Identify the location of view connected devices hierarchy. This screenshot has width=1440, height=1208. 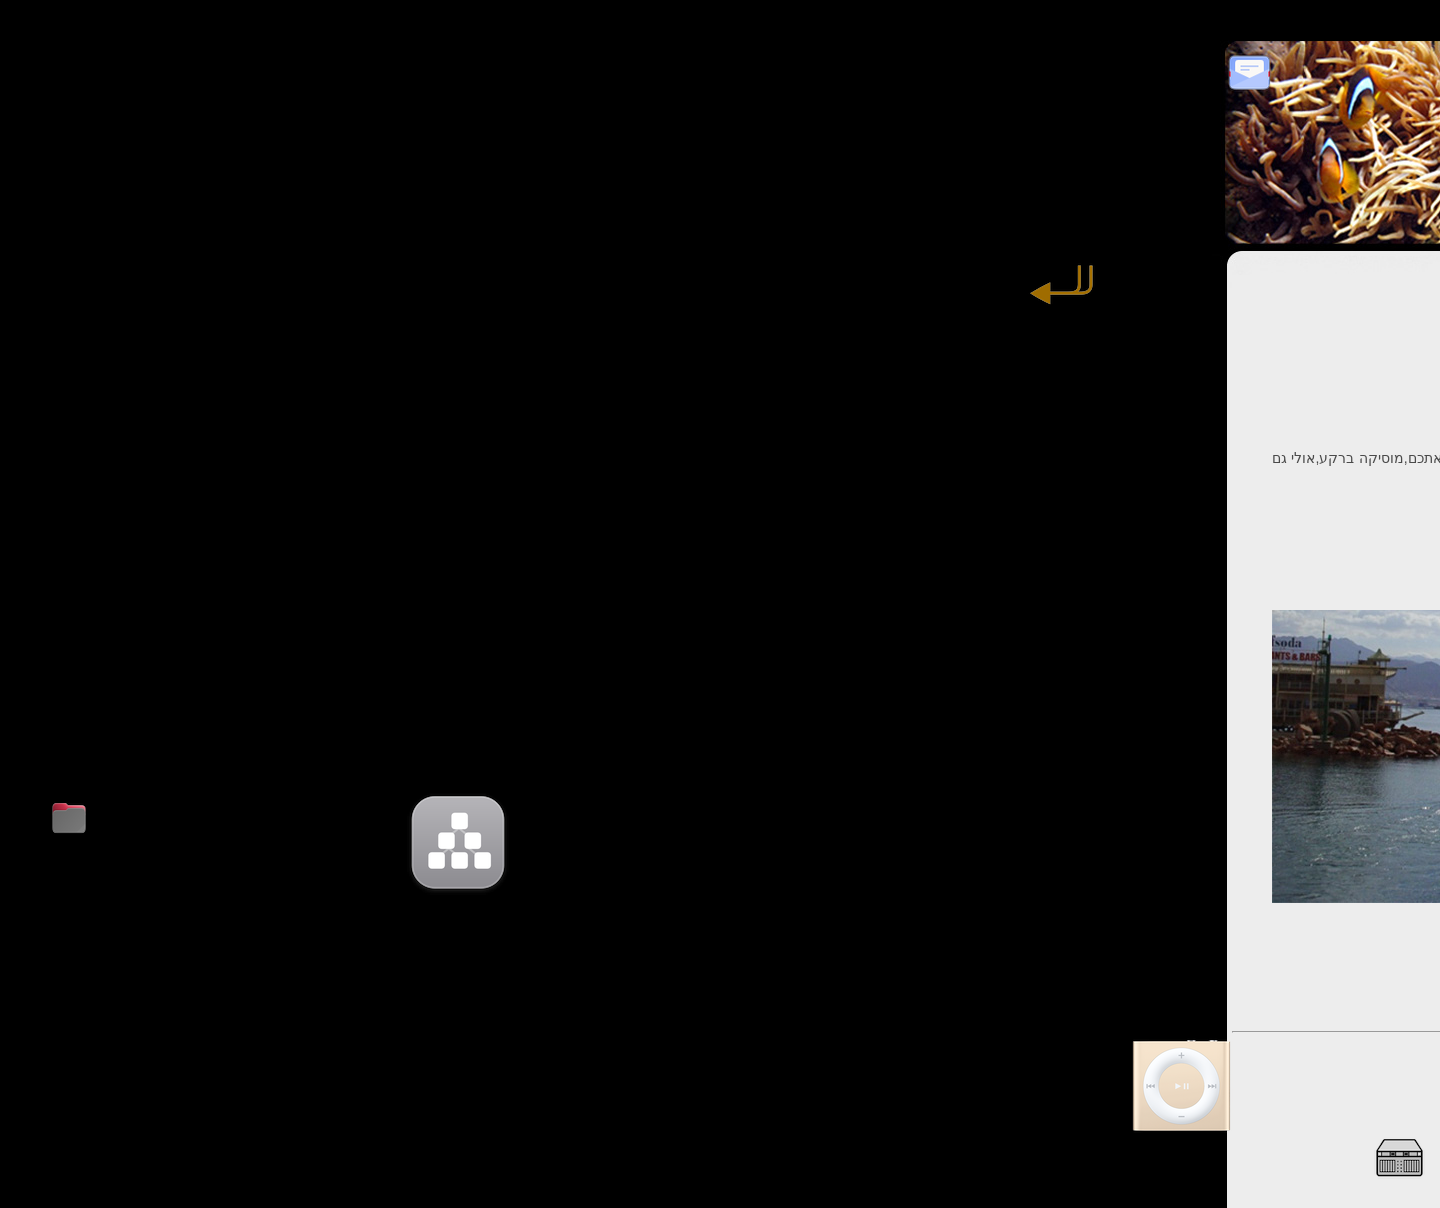
(458, 844).